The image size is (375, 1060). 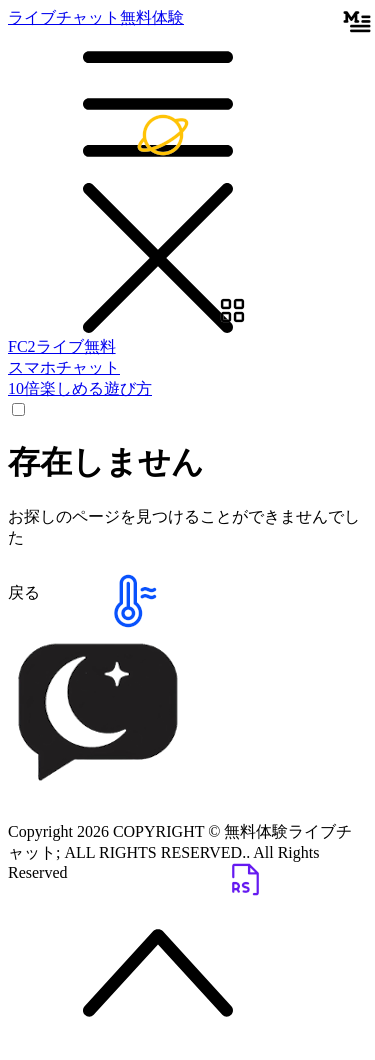 I want to click on explore global or worldwide content, so click(x=163, y=135).